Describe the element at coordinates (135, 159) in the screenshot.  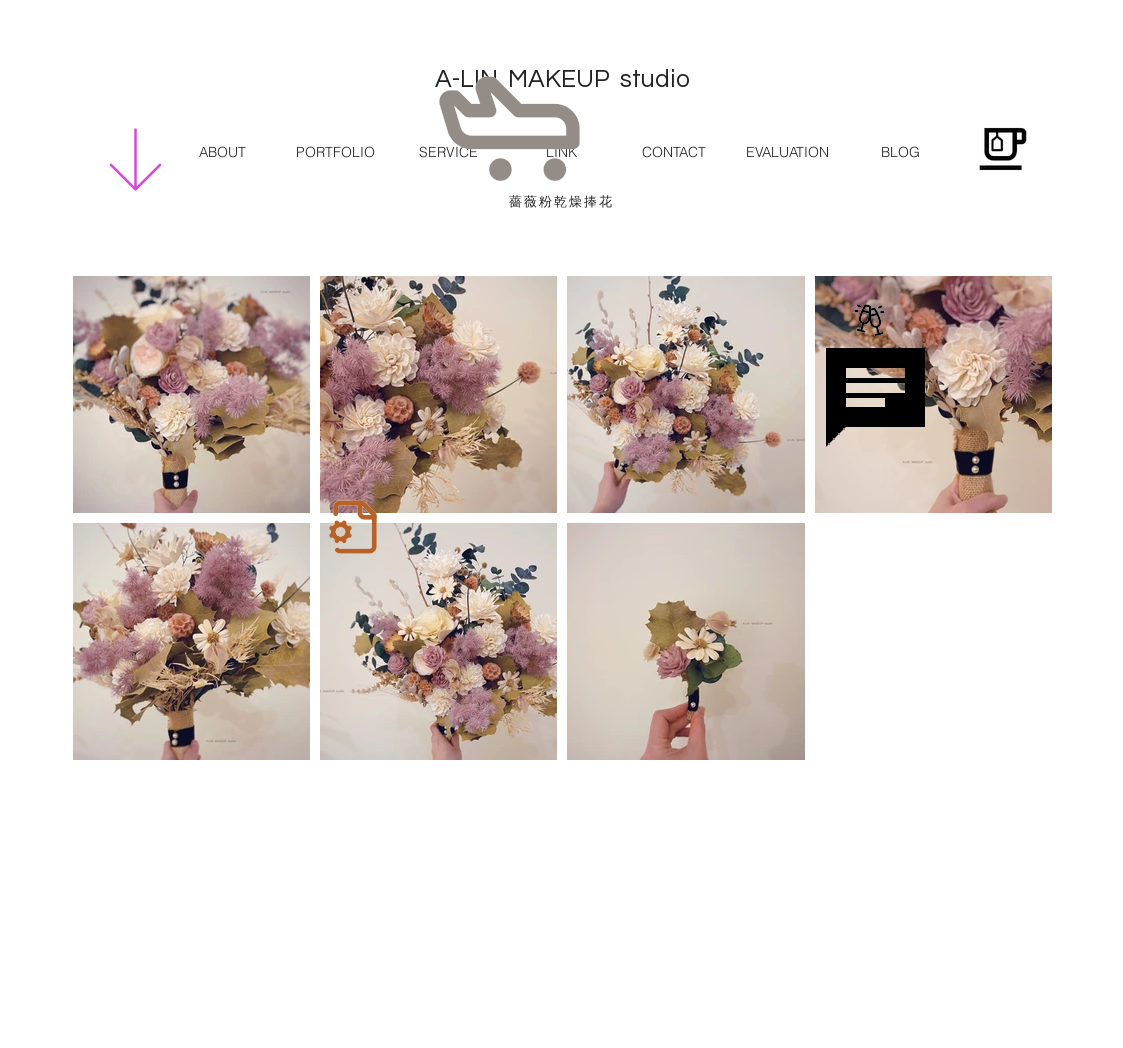
I see `scroll down or view more content` at that location.